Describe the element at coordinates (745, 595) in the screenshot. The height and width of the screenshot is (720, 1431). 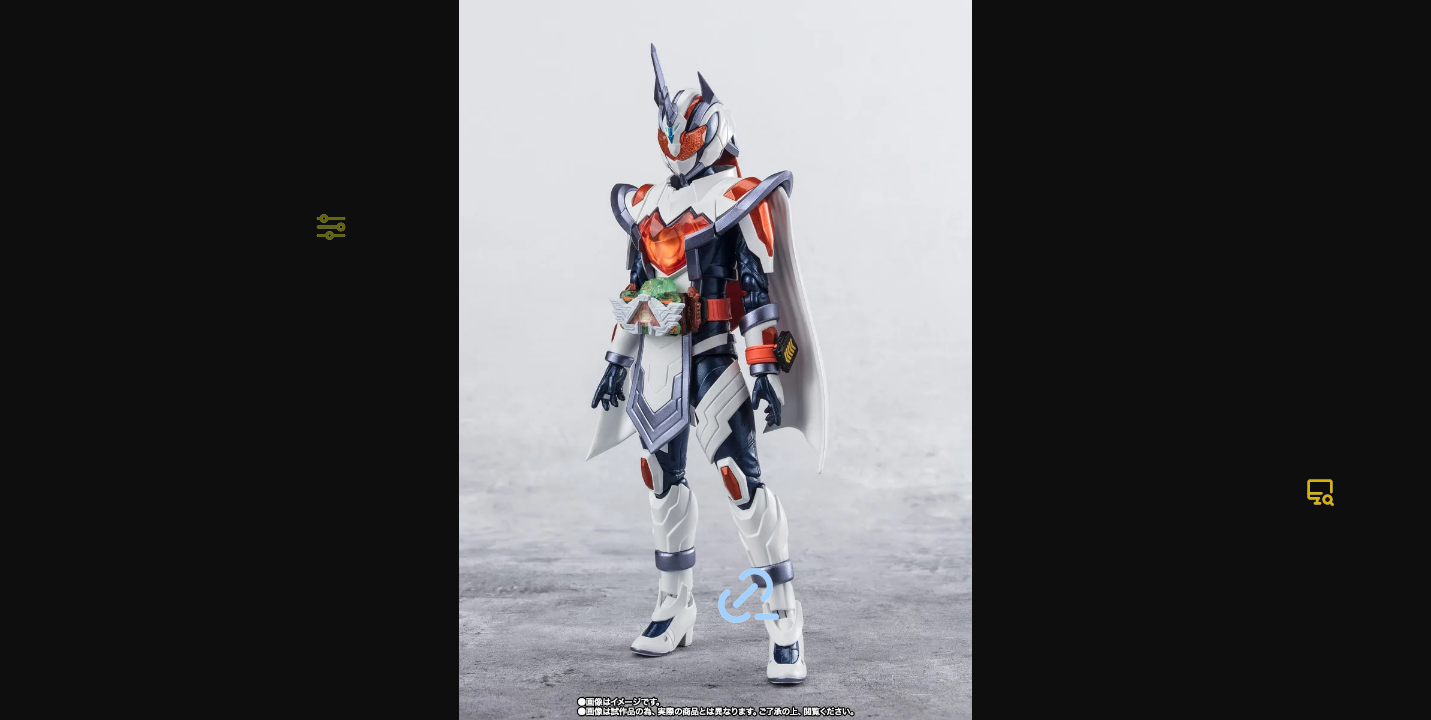
I see `remove a link or hyperlink` at that location.